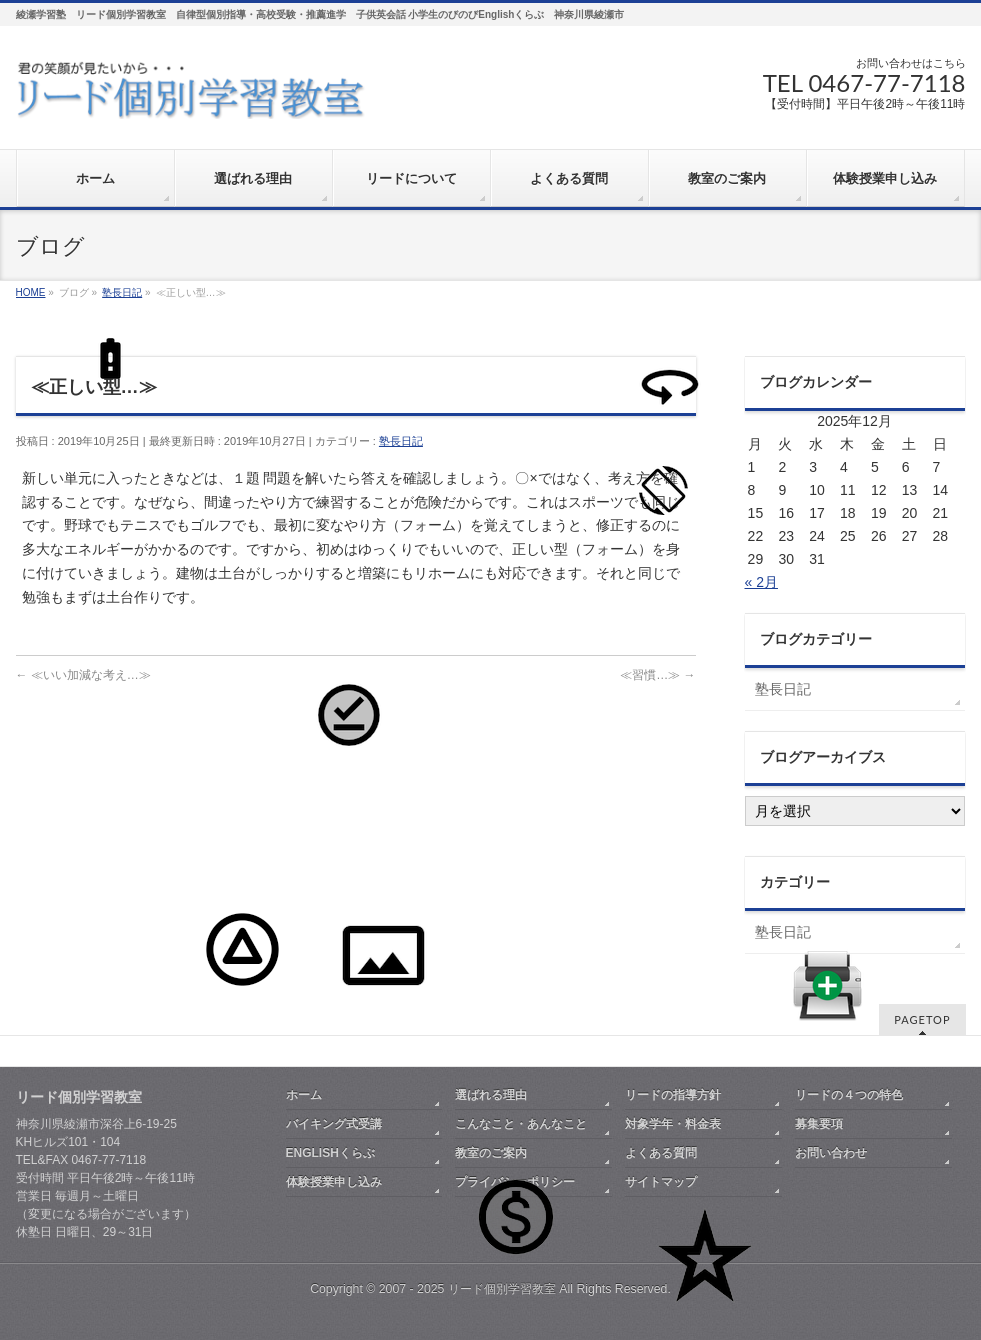 Image resolution: width=981 pixels, height=1340 pixels. I want to click on indicates low battery warning, so click(110, 358).